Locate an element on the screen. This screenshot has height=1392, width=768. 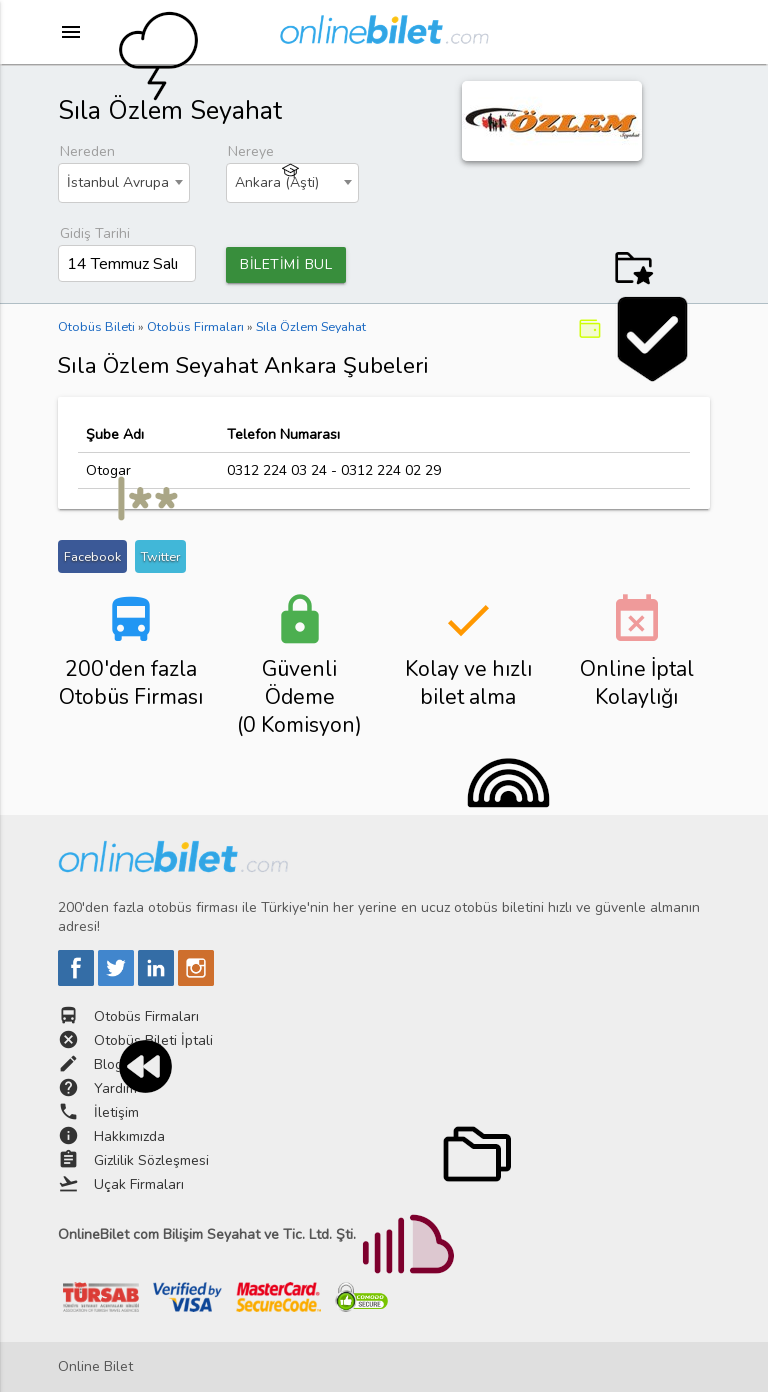
open soundcloud app is located at coordinates (407, 1247).